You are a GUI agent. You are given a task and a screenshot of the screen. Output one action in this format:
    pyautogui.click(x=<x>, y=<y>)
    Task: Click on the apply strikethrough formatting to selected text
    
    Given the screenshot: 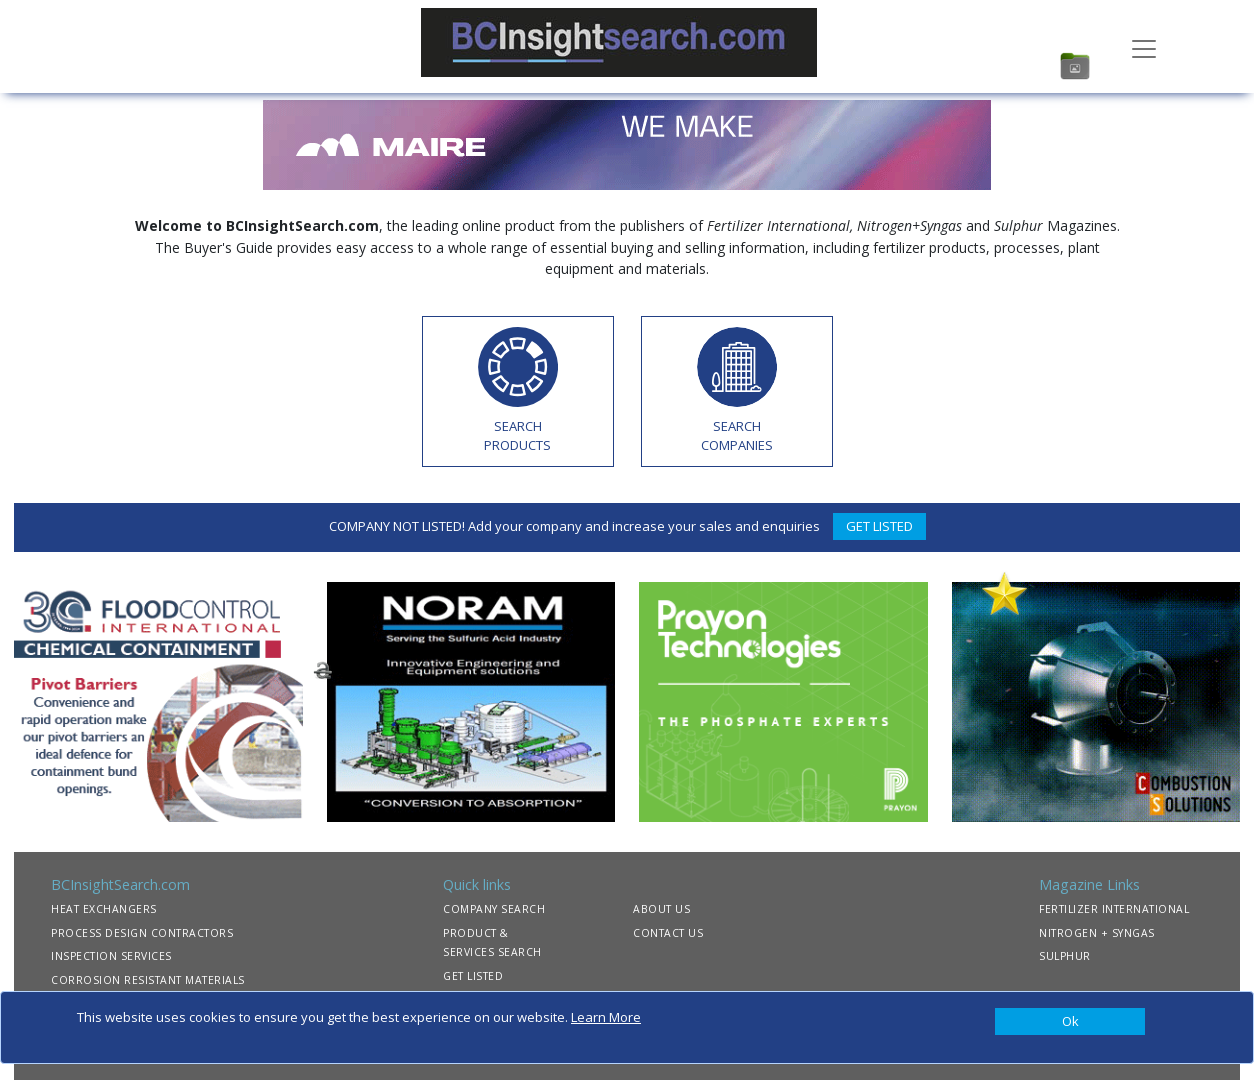 What is the action you would take?
    pyautogui.click(x=323, y=670)
    